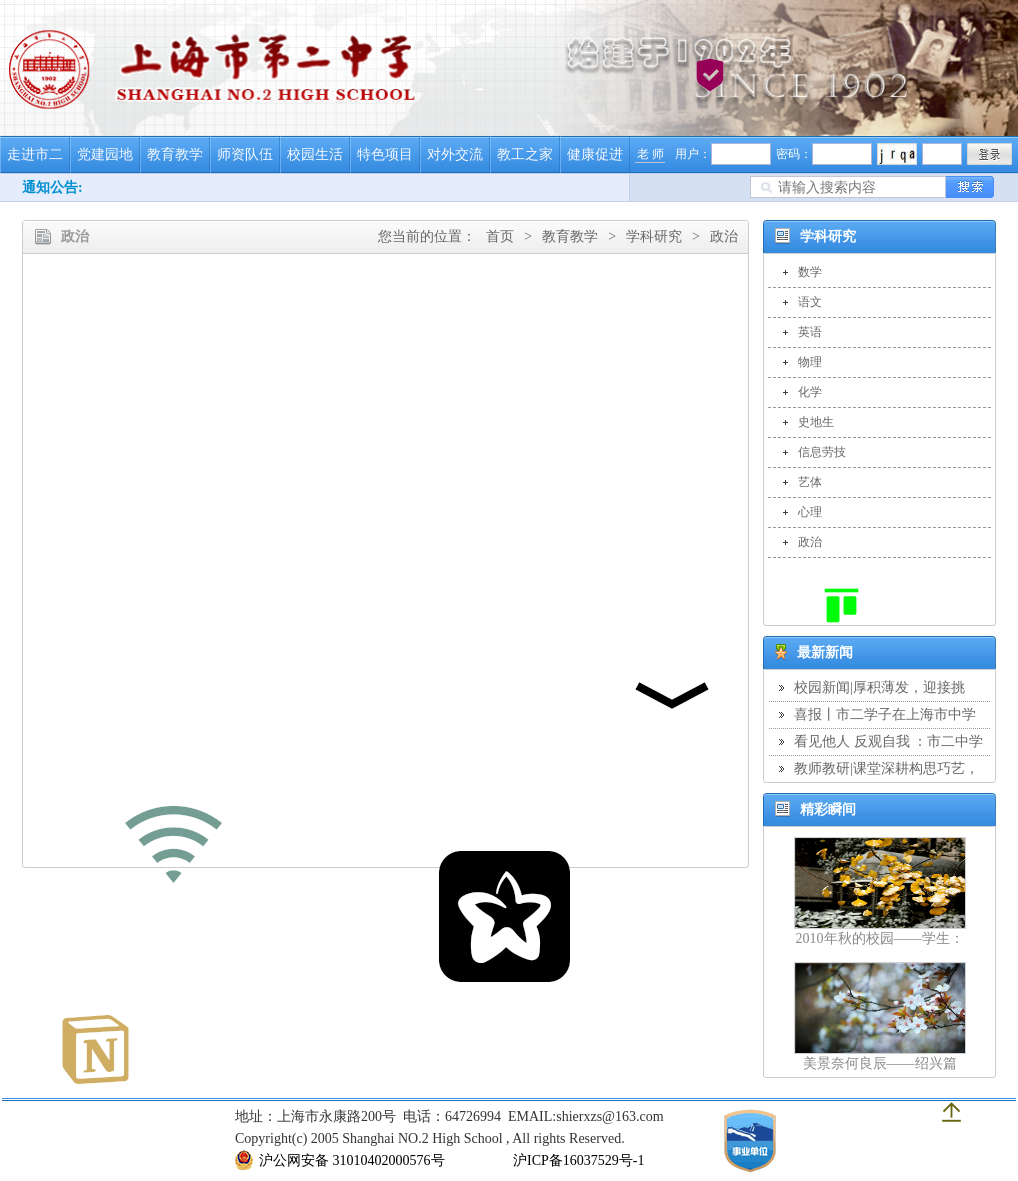 Image resolution: width=1018 pixels, height=1181 pixels. I want to click on expand to show more content, so click(672, 694).